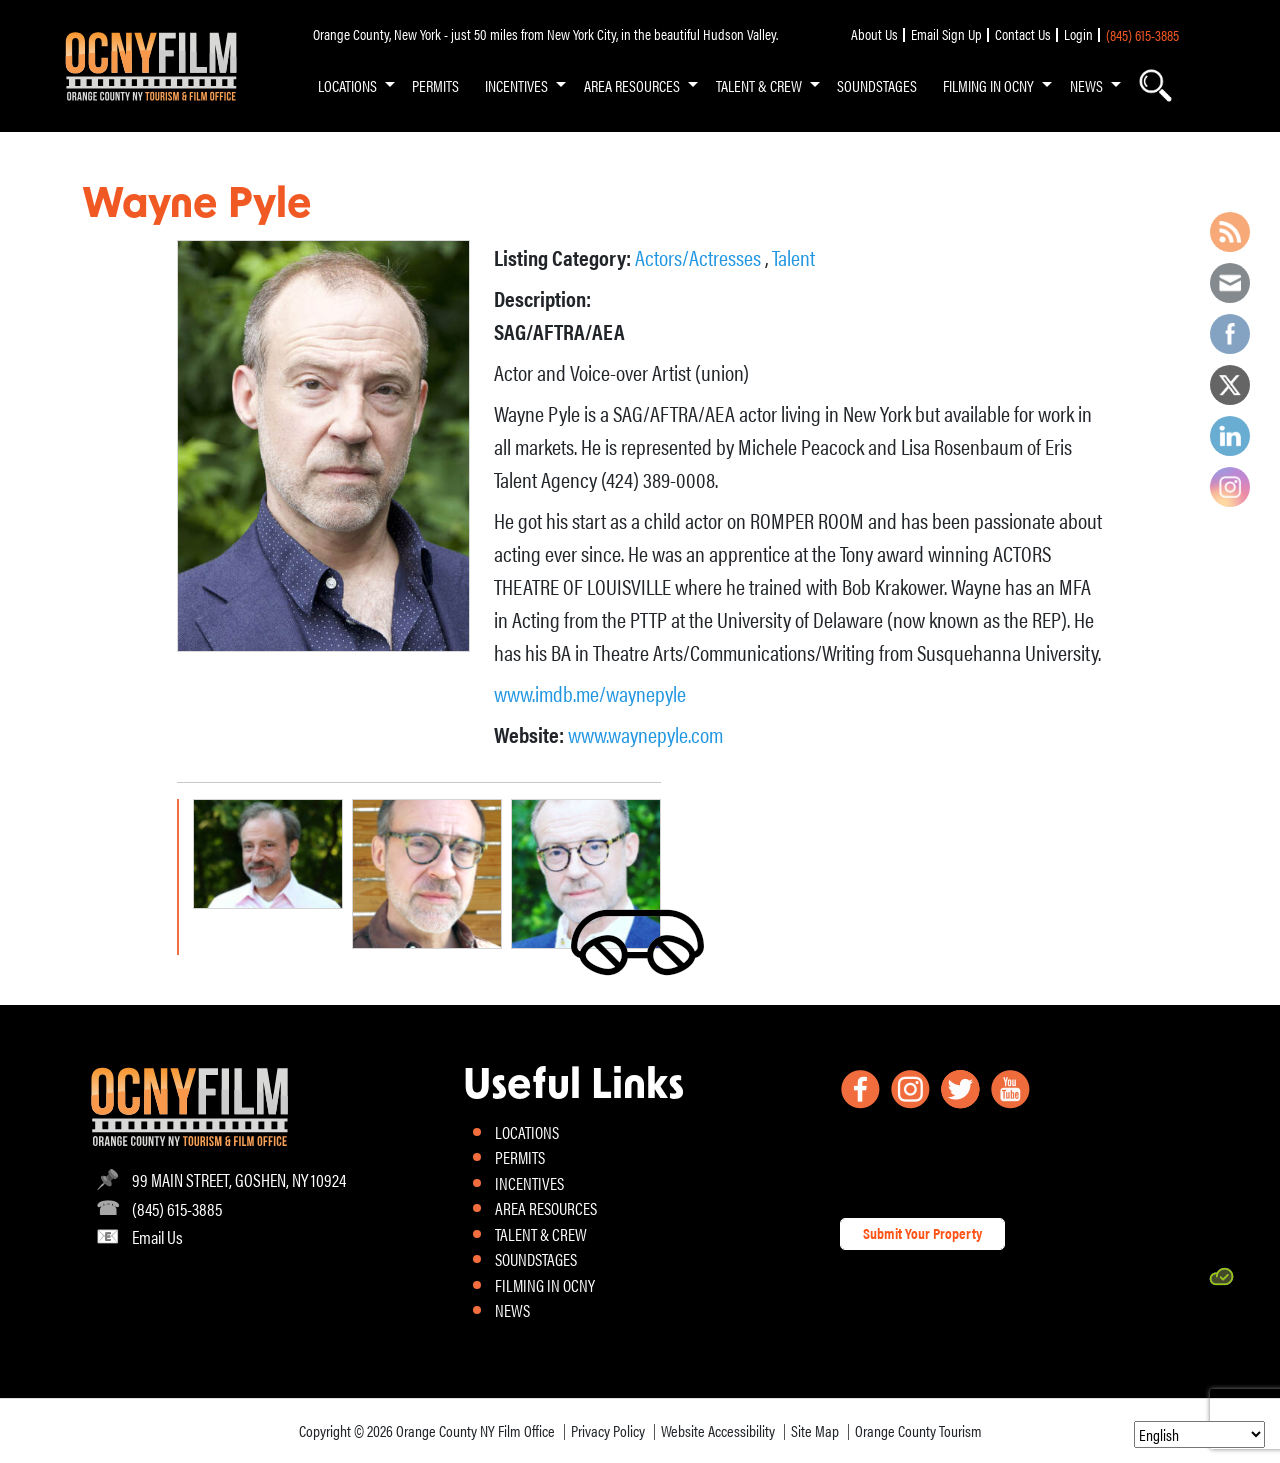  Describe the element at coordinates (1221, 1276) in the screenshot. I see `file successfully uploaded to cloud storage` at that location.